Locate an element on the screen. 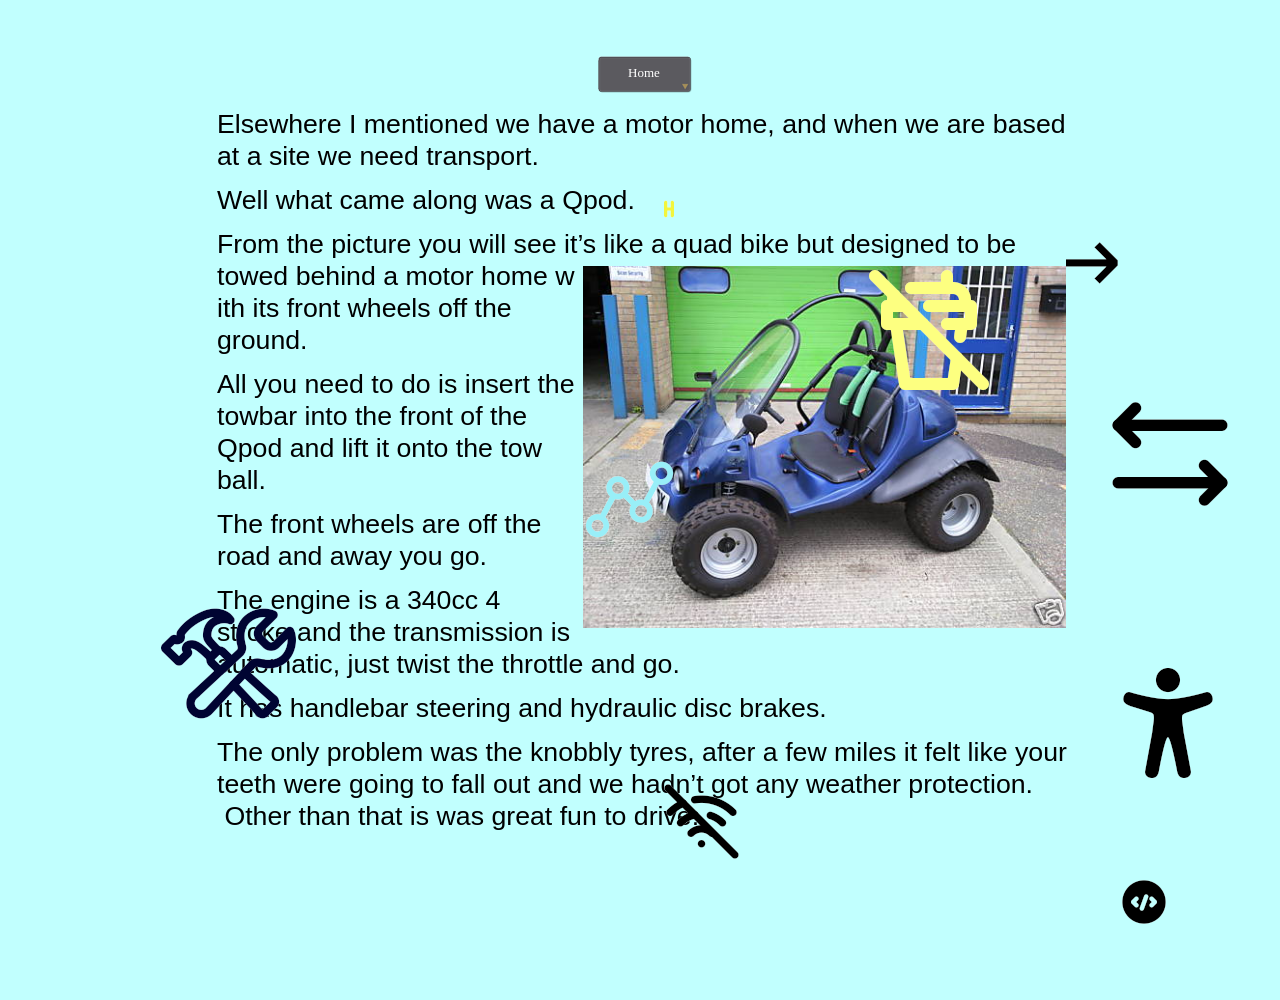  access accessibility settings is located at coordinates (1168, 723).